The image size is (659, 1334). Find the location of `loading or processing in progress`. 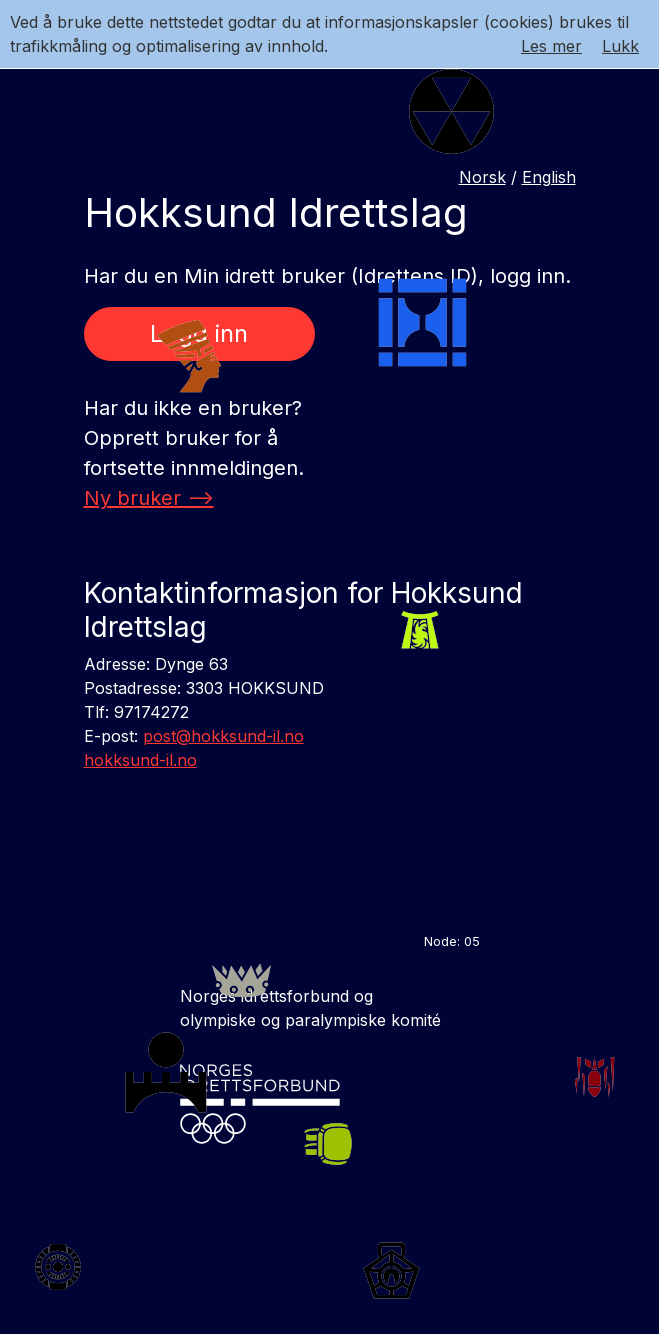

loading or processing in progress is located at coordinates (422, 322).